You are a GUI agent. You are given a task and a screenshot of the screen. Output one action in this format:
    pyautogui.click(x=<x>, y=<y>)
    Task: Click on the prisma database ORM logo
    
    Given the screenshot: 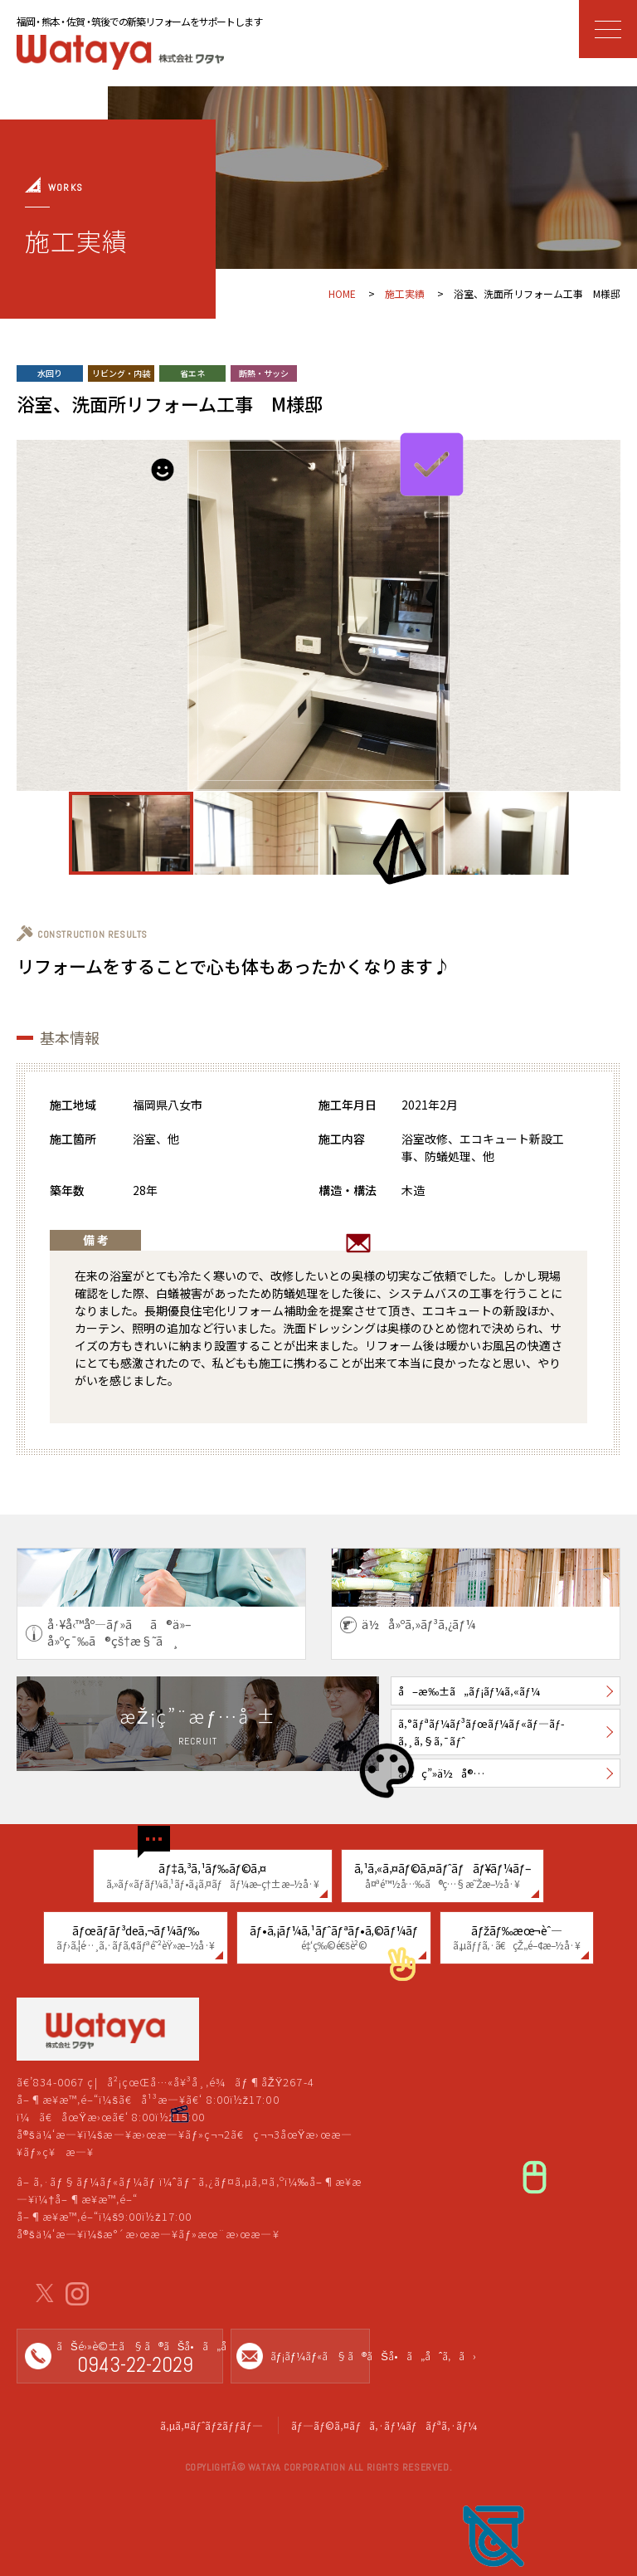 What is the action you would take?
    pyautogui.click(x=400, y=851)
    